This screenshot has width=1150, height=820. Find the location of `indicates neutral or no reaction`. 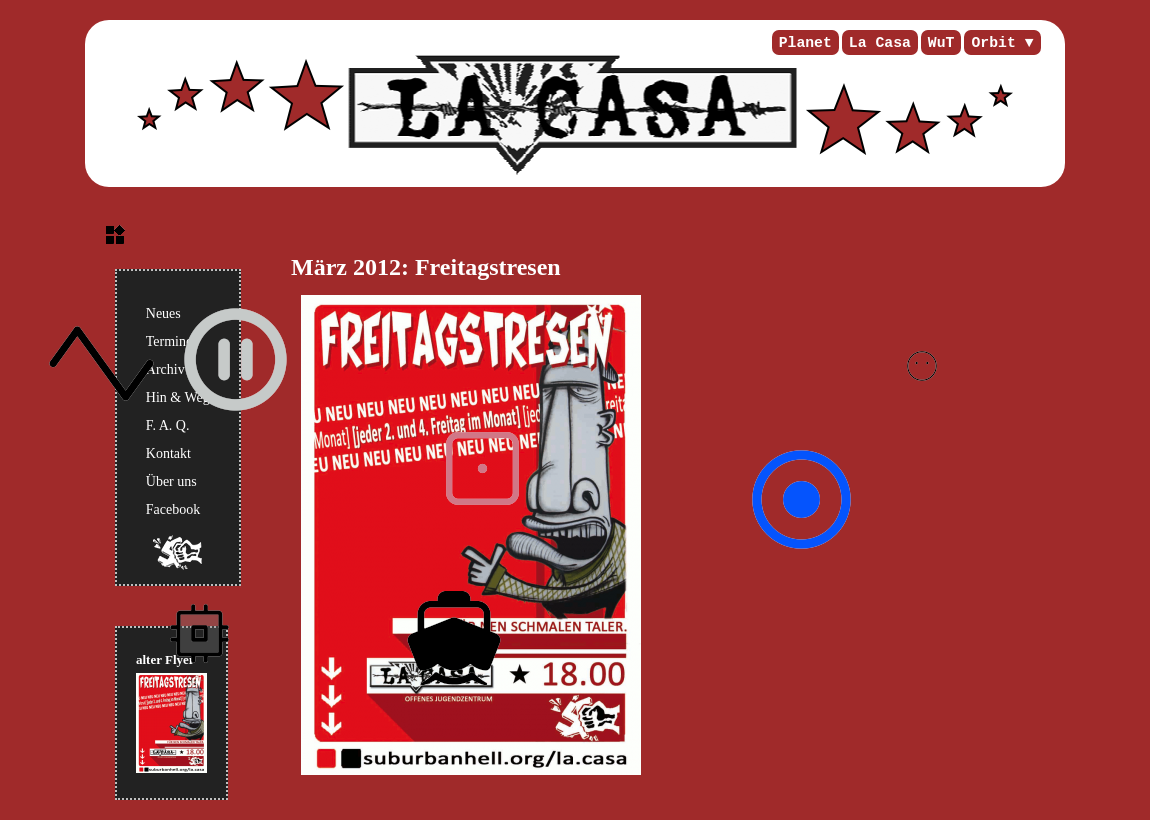

indicates neutral or no reaction is located at coordinates (922, 366).